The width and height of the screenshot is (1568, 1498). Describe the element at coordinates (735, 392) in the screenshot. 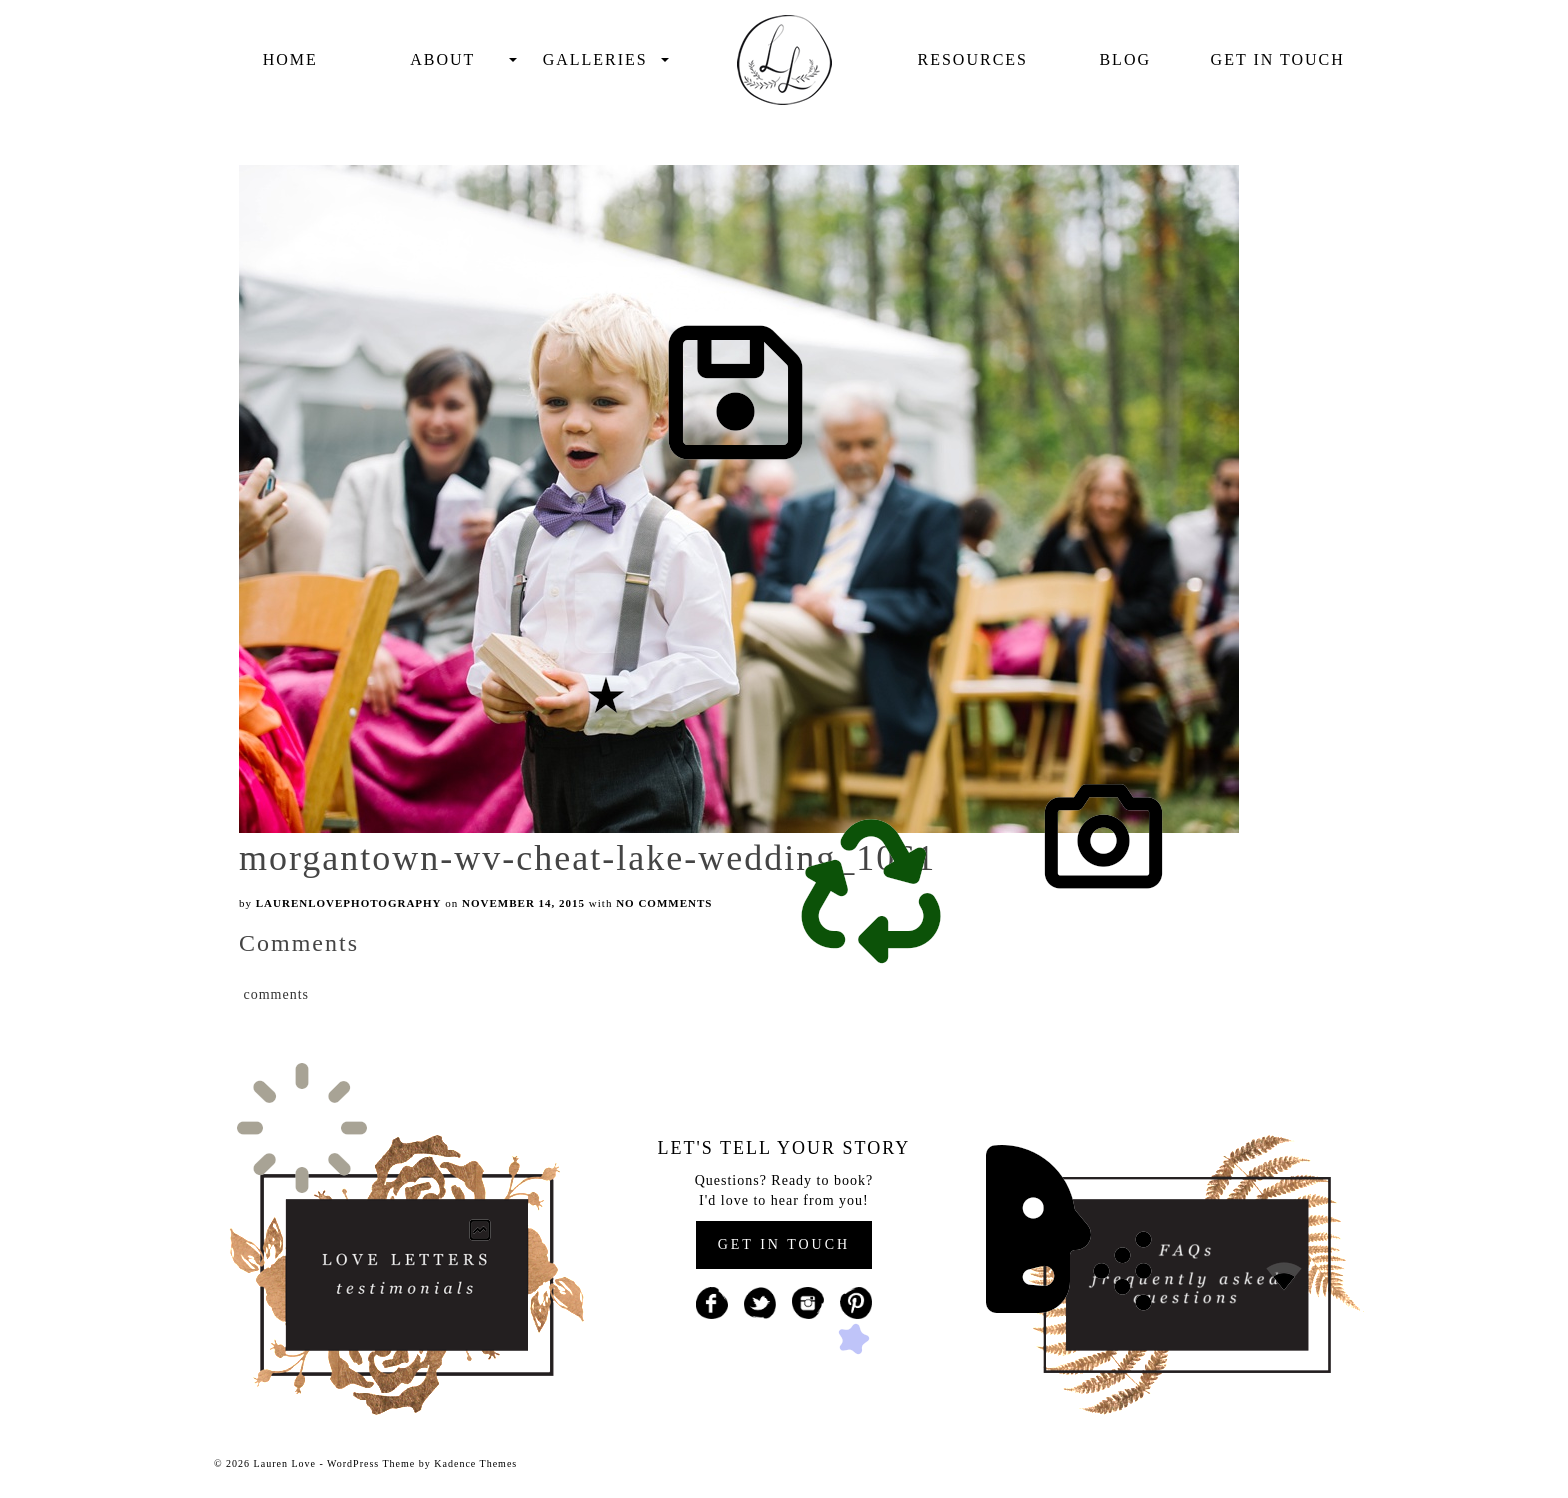

I see `save current file or document` at that location.